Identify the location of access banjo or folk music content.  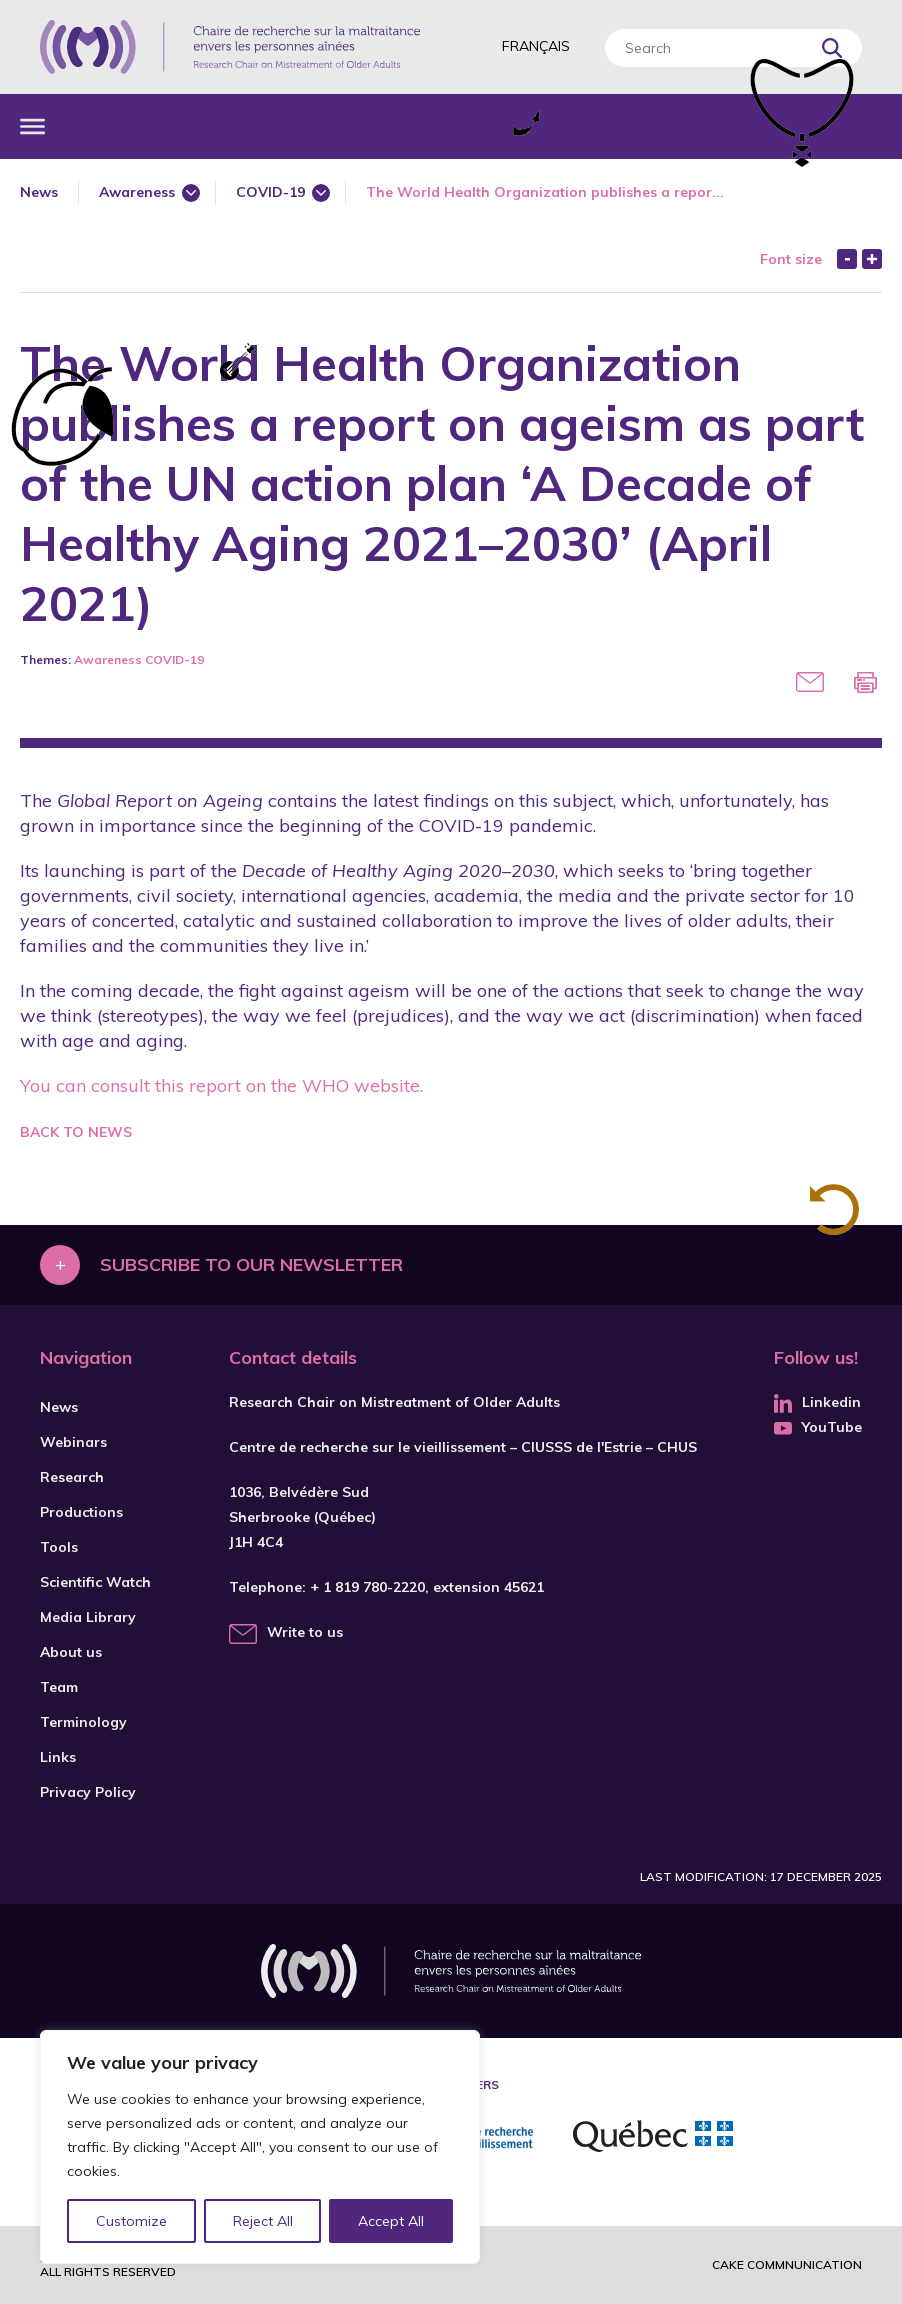
(238, 361).